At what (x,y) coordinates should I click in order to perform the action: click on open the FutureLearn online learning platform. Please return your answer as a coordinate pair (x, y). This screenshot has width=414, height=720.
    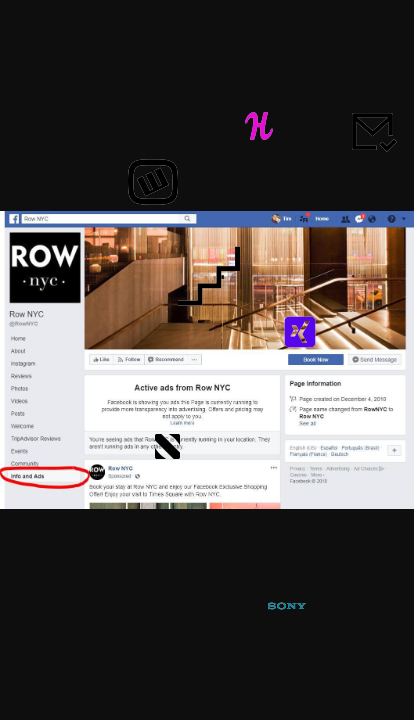
    Looking at the image, I should click on (209, 276).